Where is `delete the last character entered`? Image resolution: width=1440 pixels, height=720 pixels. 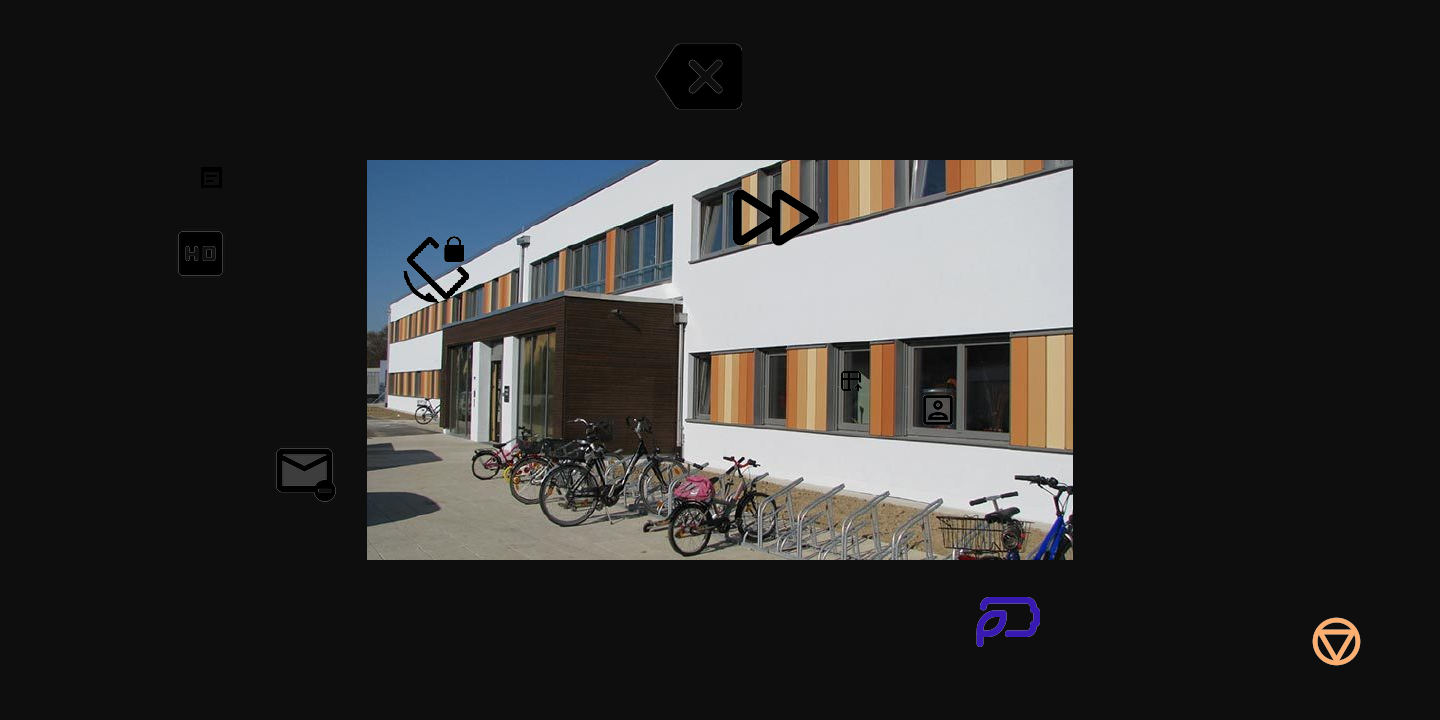 delete the last character entered is located at coordinates (698, 76).